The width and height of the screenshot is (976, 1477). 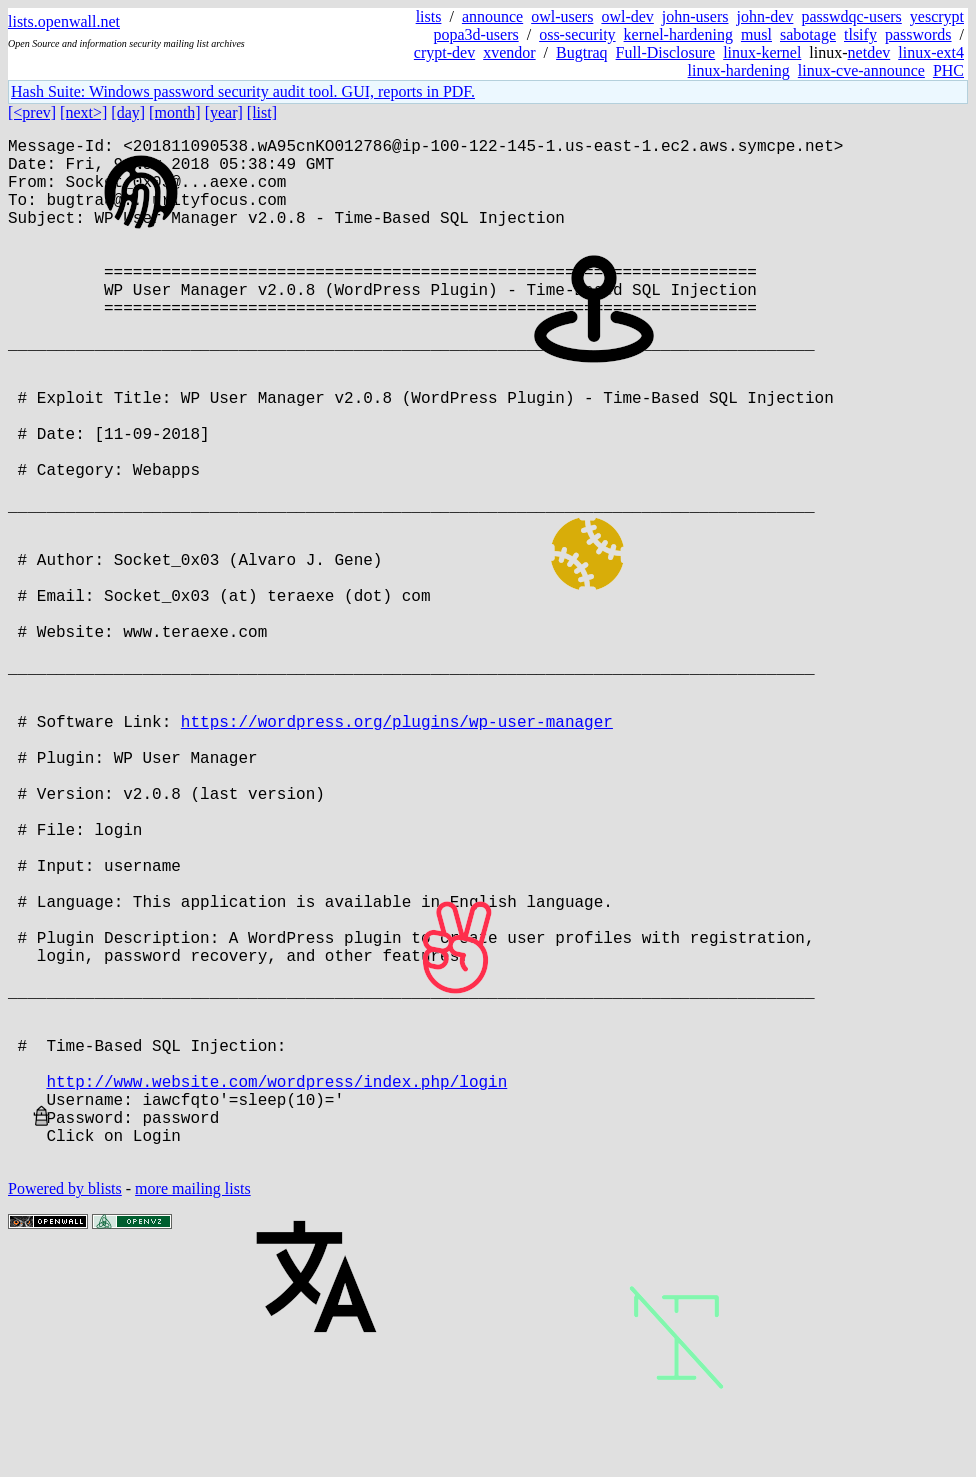 I want to click on disable text formatting, so click(x=676, y=1337).